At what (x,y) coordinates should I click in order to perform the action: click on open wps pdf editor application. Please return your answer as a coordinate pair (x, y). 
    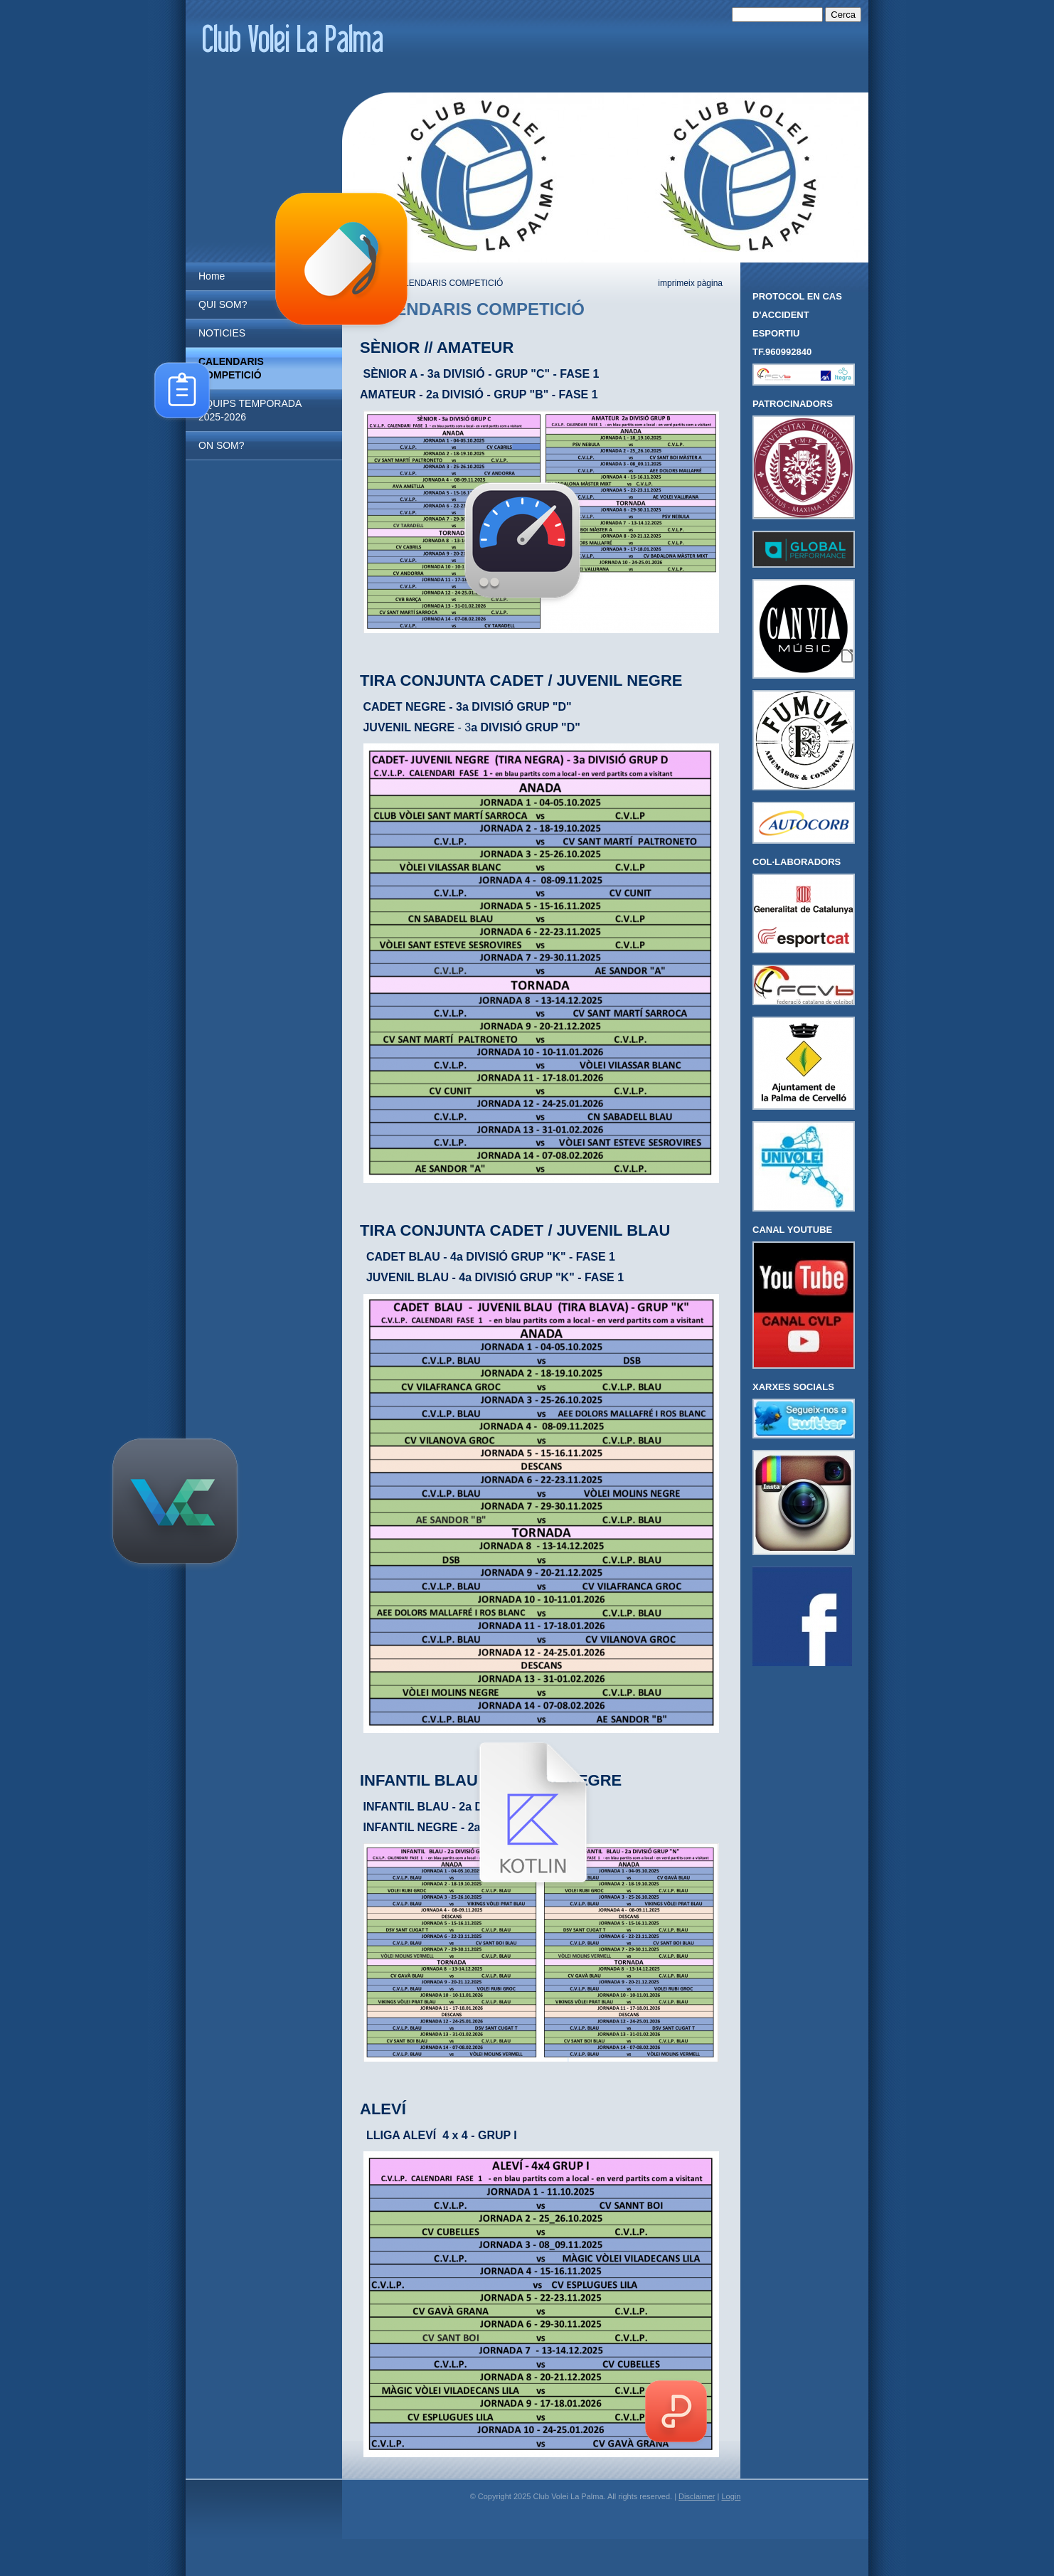
    Looking at the image, I should click on (676, 2411).